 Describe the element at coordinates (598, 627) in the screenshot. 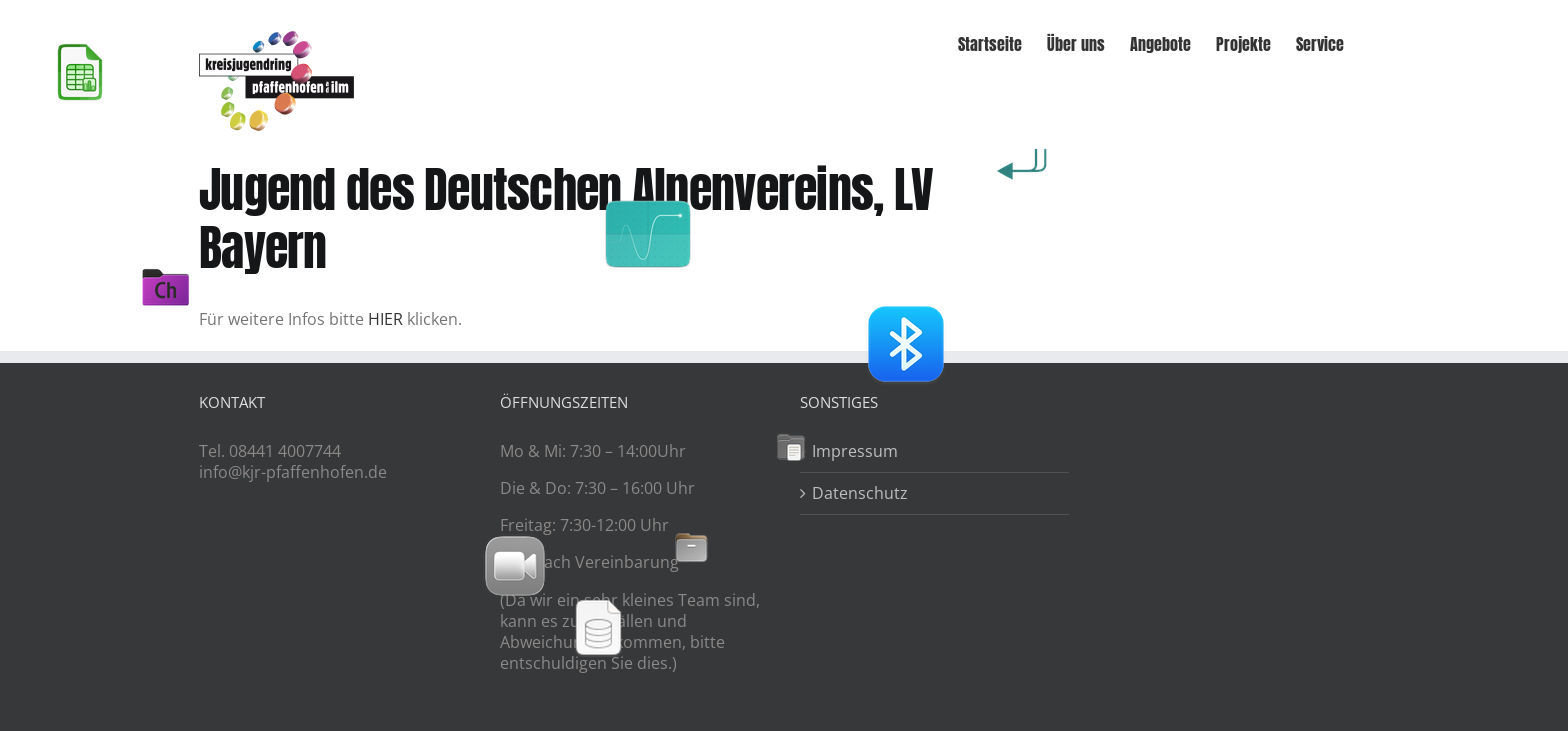

I see `open a database file` at that location.